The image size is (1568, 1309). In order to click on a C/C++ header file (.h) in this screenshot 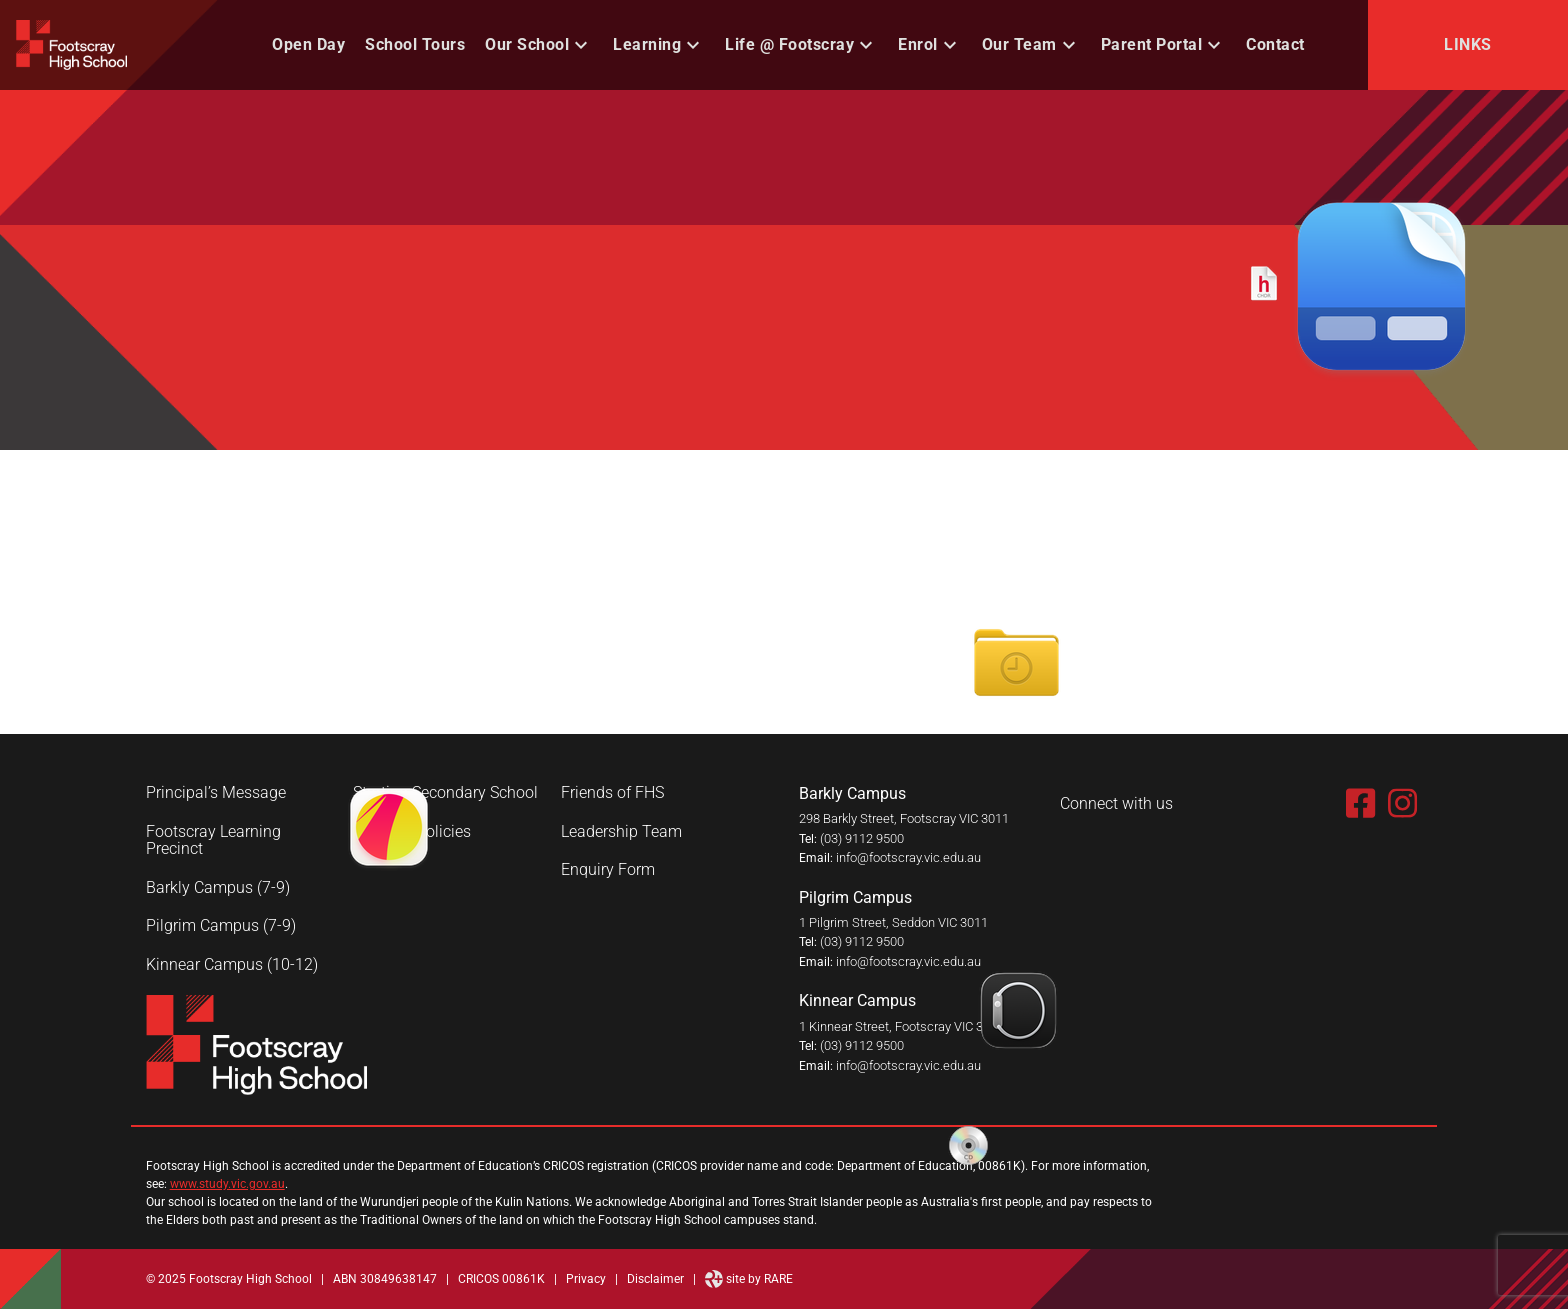, I will do `click(1264, 284)`.